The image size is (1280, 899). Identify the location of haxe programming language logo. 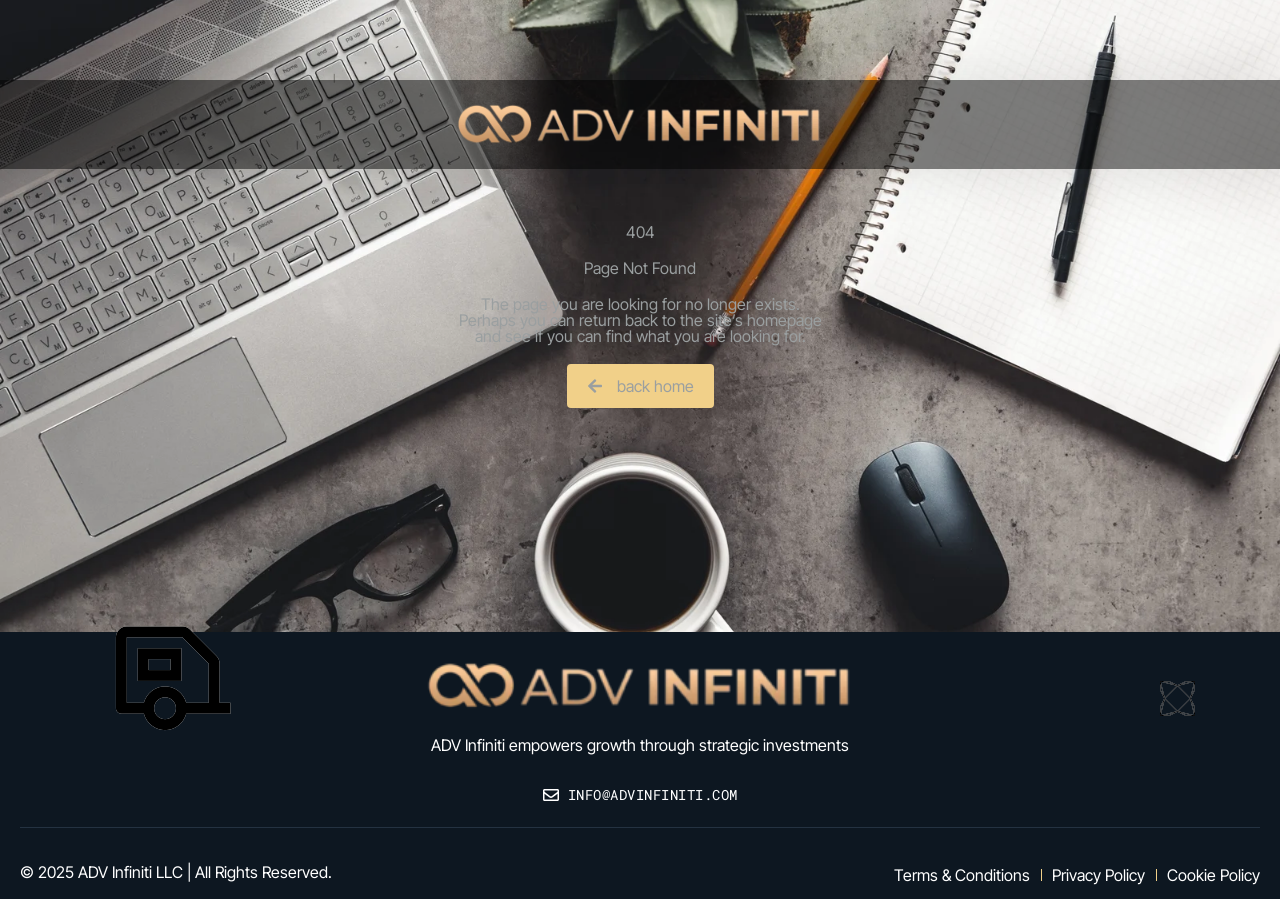
(1177, 698).